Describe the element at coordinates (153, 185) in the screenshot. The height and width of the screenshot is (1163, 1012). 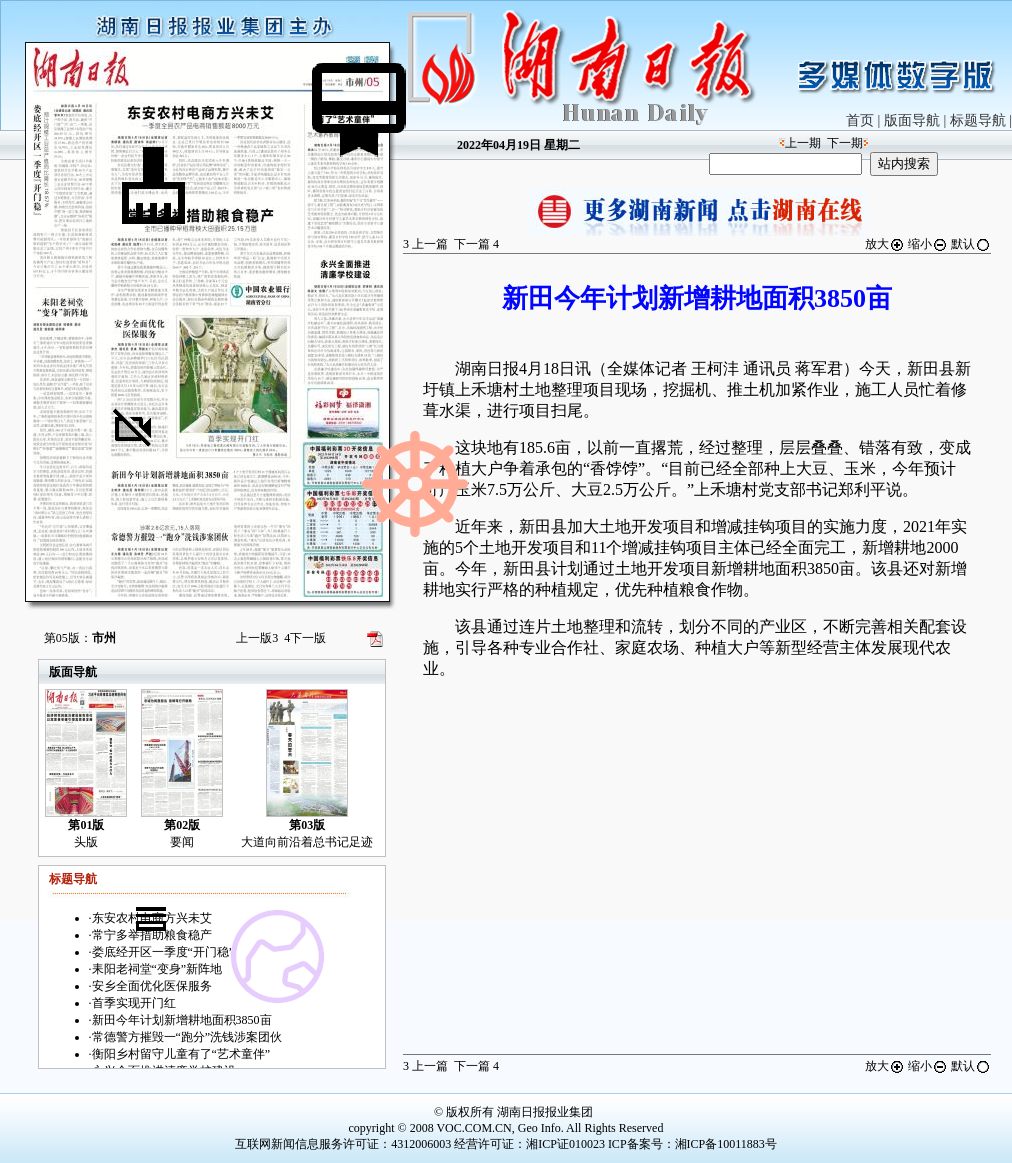
I see `access cleaning or housekeeping services` at that location.